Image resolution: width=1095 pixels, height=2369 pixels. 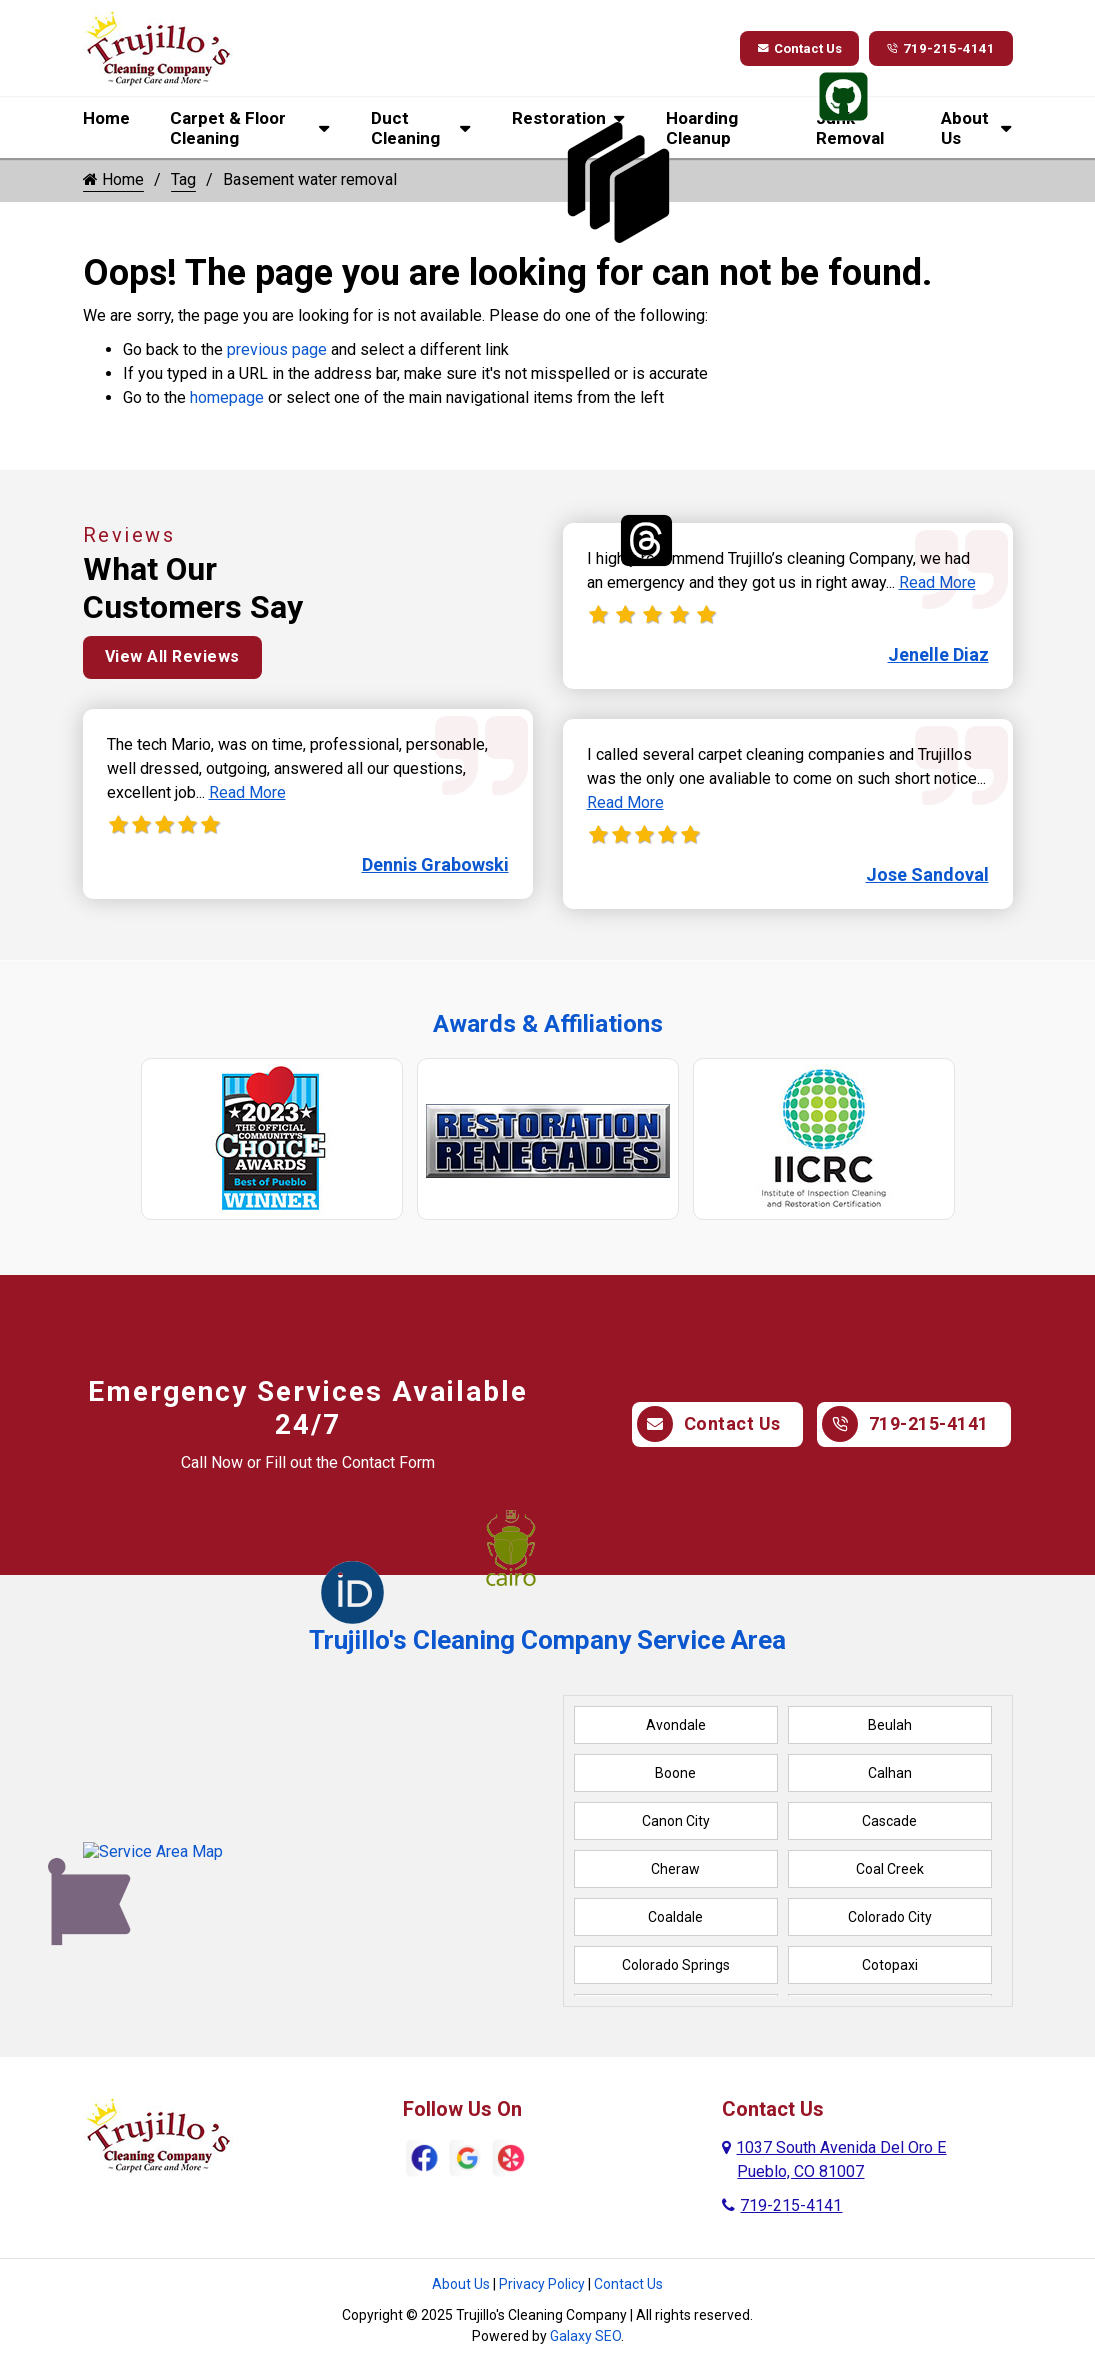 What do you see at coordinates (618, 182) in the screenshot?
I see `dask library or framework branding` at bounding box center [618, 182].